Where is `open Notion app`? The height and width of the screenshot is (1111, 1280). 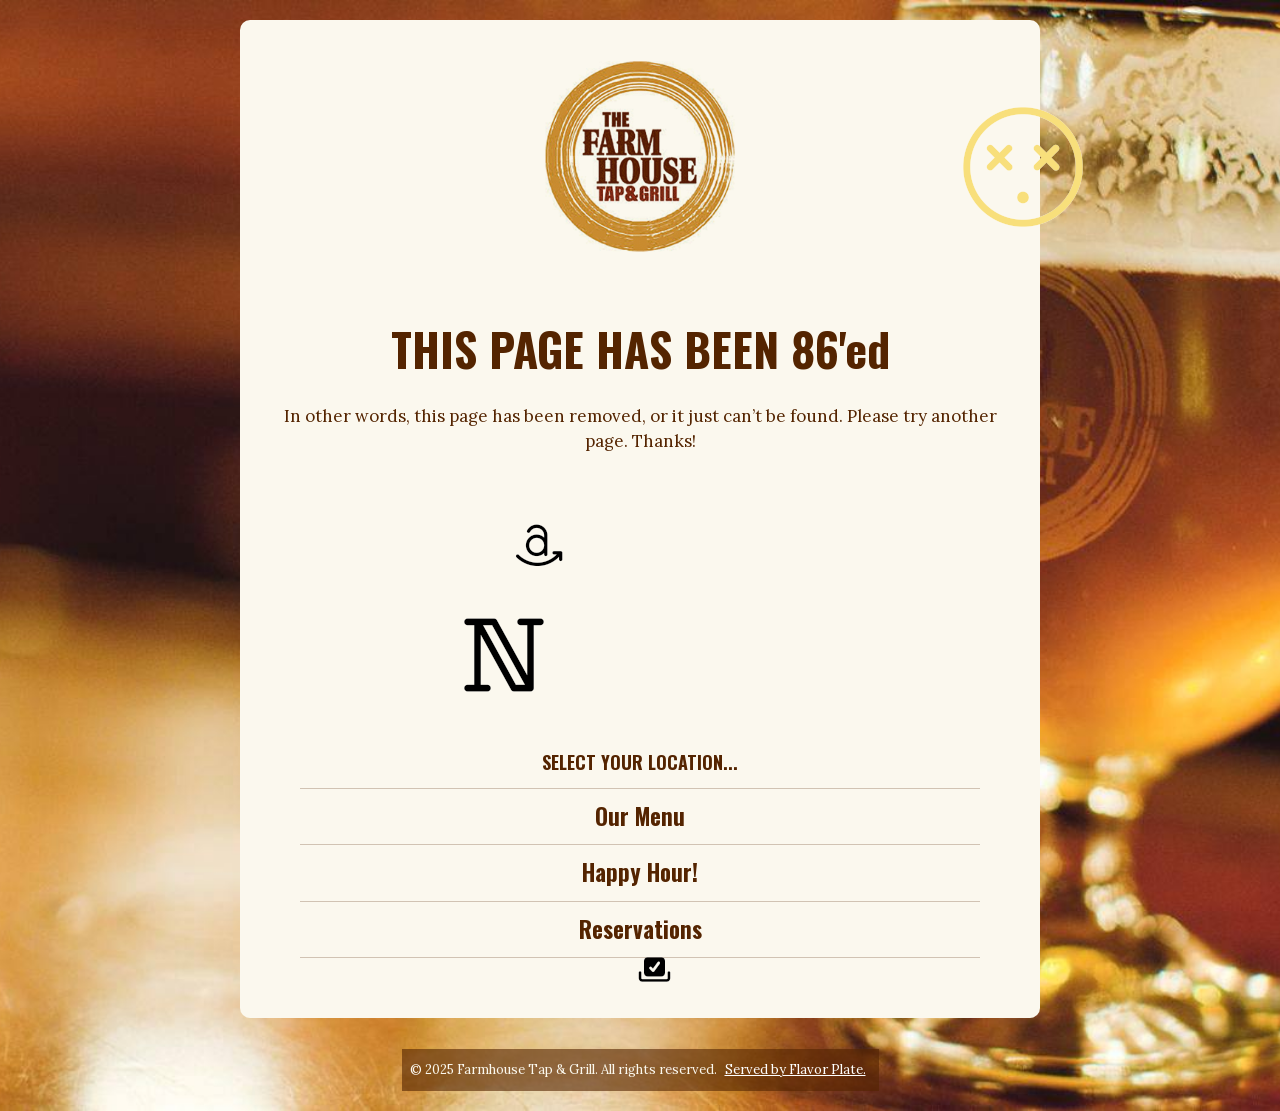
open Notion app is located at coordinates (504, 655).